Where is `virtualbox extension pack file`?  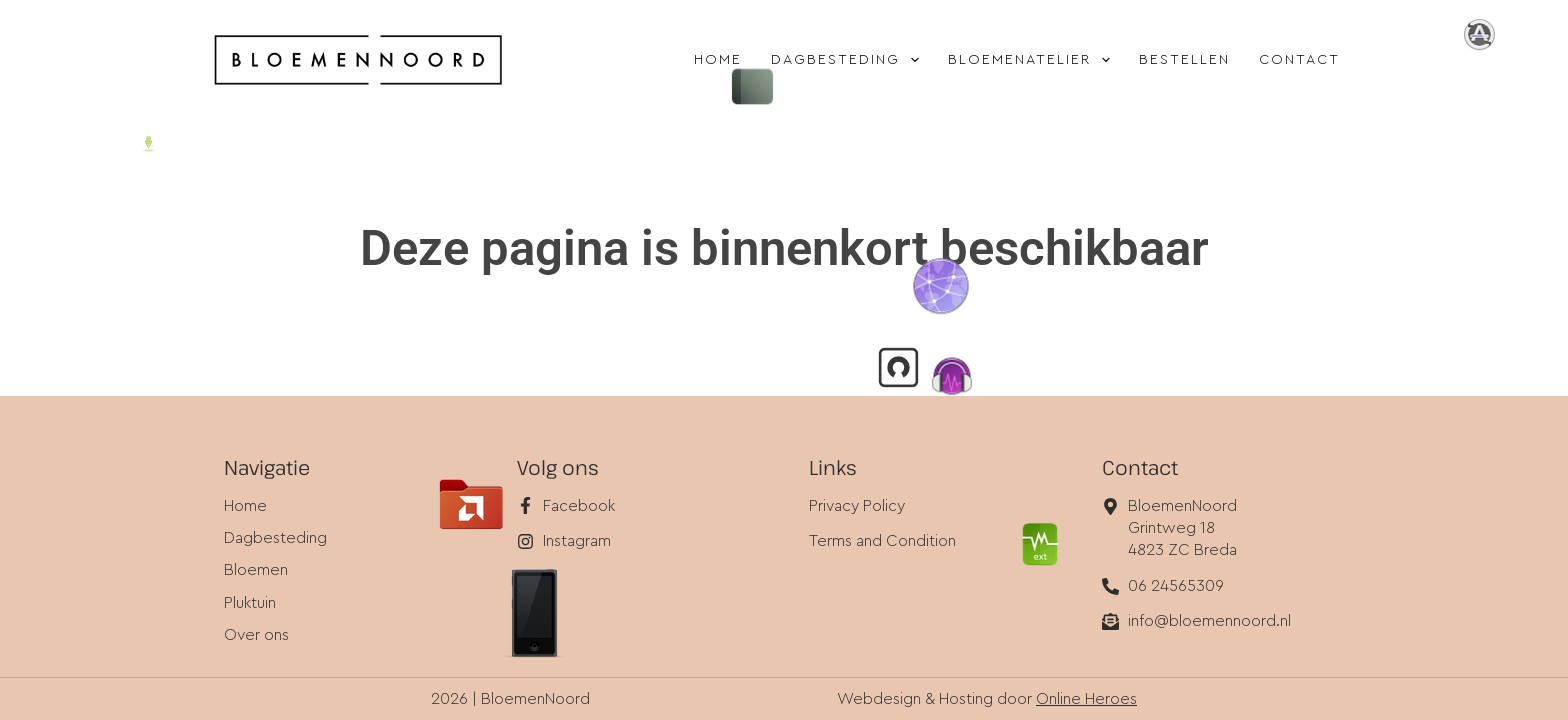 virtualbox extension pack file is located at coordinates (1040, 544).